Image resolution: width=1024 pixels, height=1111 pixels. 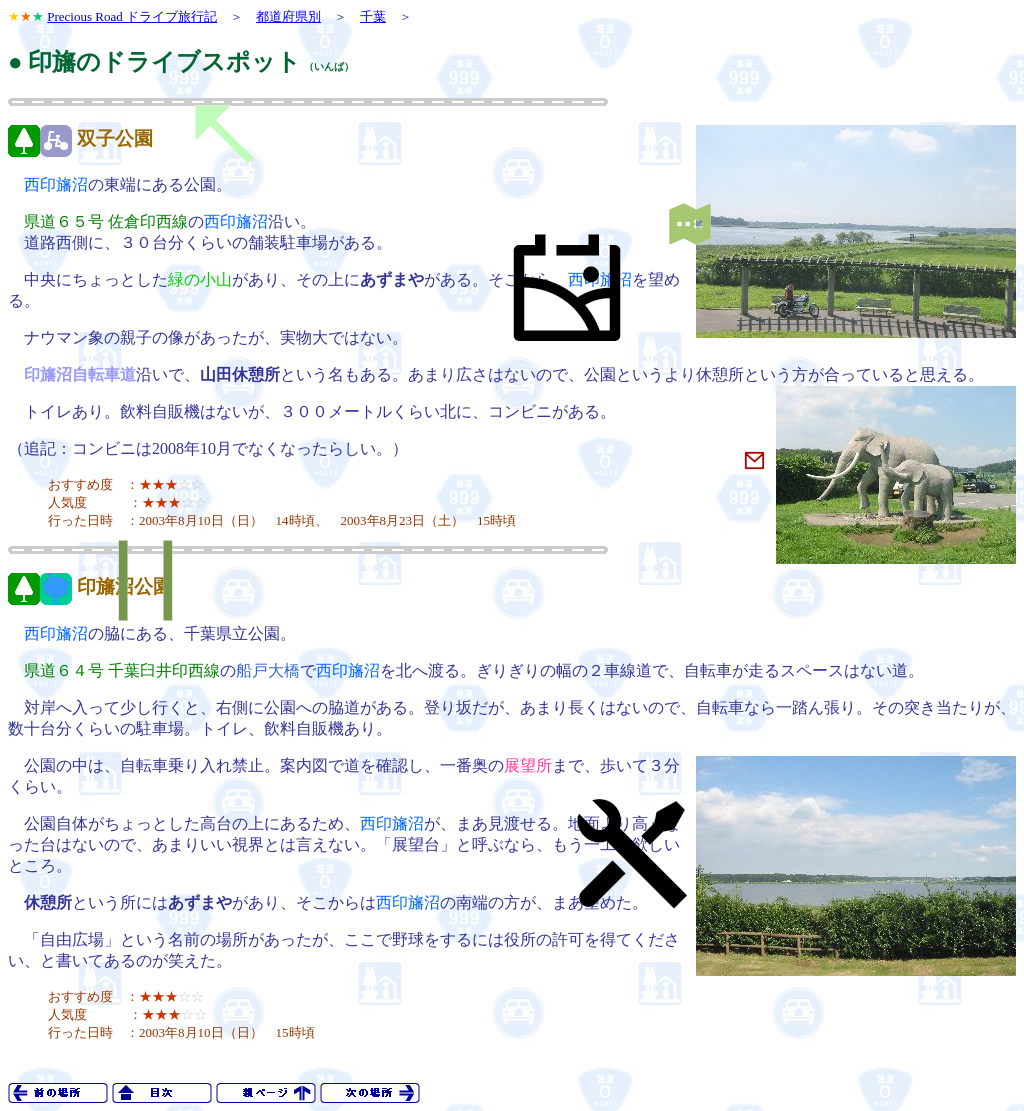 I want to click on access settings or configuration options, so click(x=633, y=854).